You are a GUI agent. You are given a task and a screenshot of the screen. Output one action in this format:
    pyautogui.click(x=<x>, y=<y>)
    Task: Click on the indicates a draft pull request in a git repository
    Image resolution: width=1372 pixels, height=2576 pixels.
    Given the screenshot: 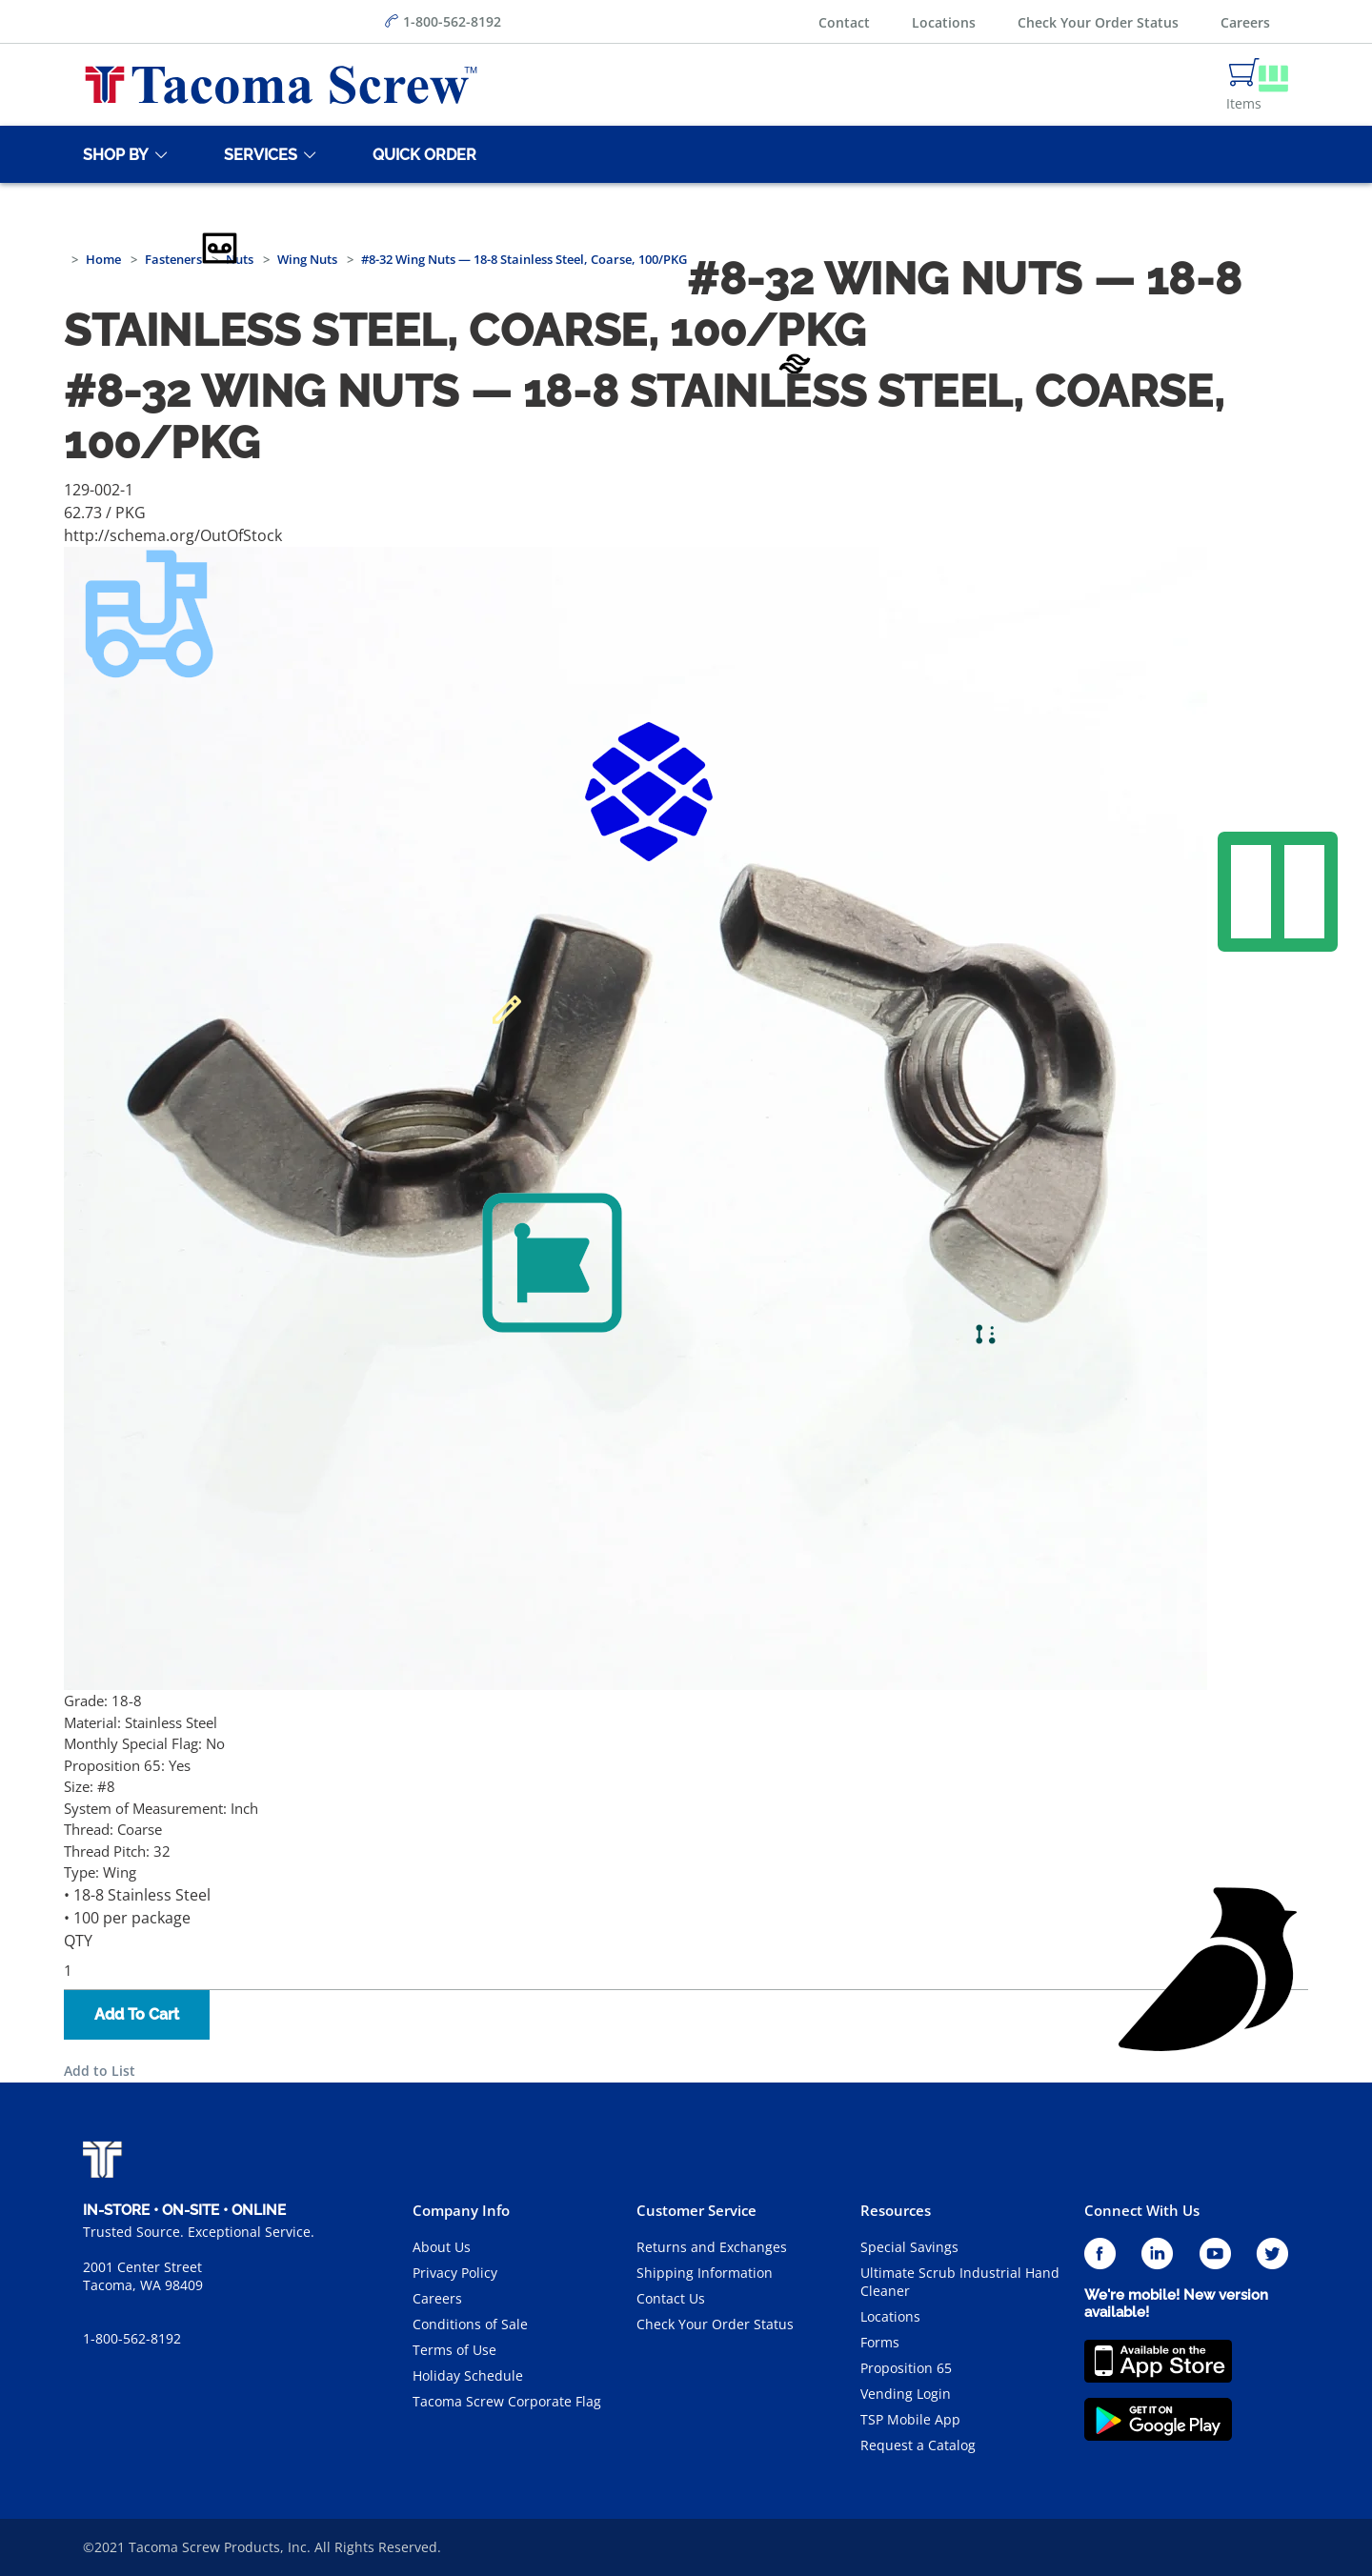 What is the action you would take?
    pyautogui.click(x=985, y=1334)
    